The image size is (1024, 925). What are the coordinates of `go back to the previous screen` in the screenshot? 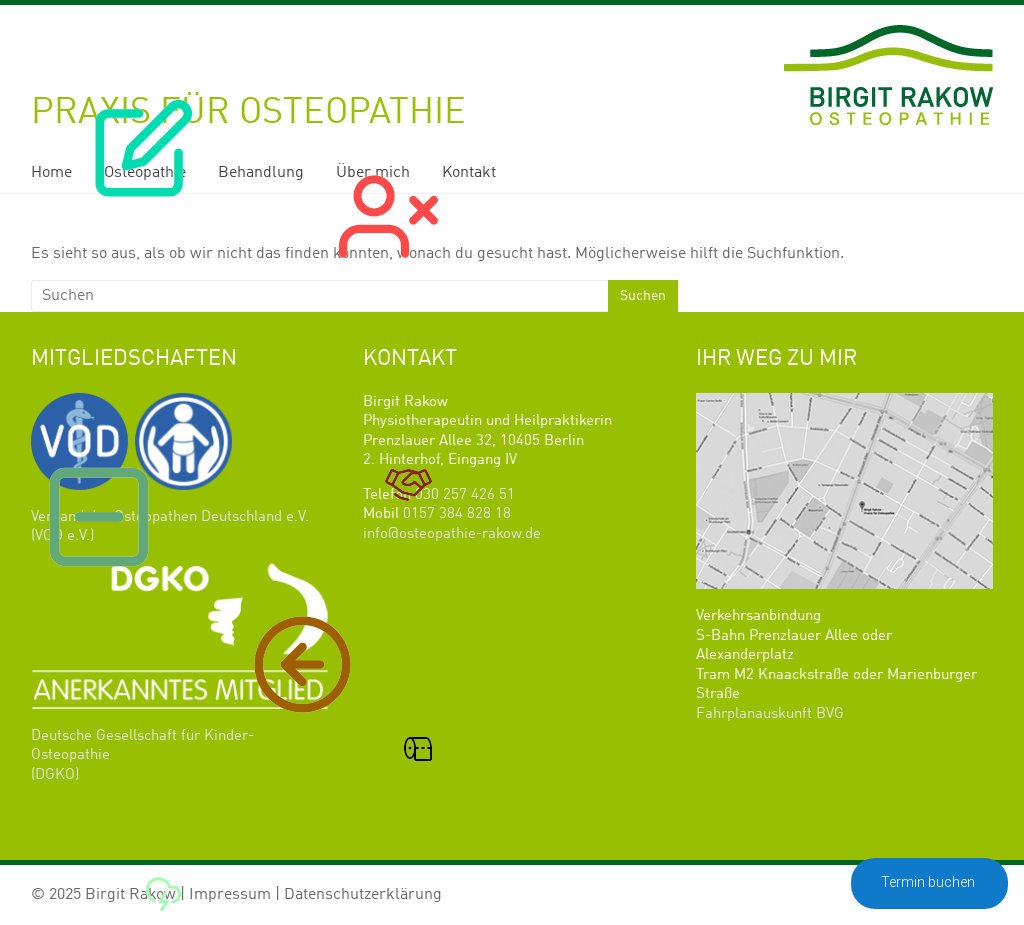 It's located at (302, 664).